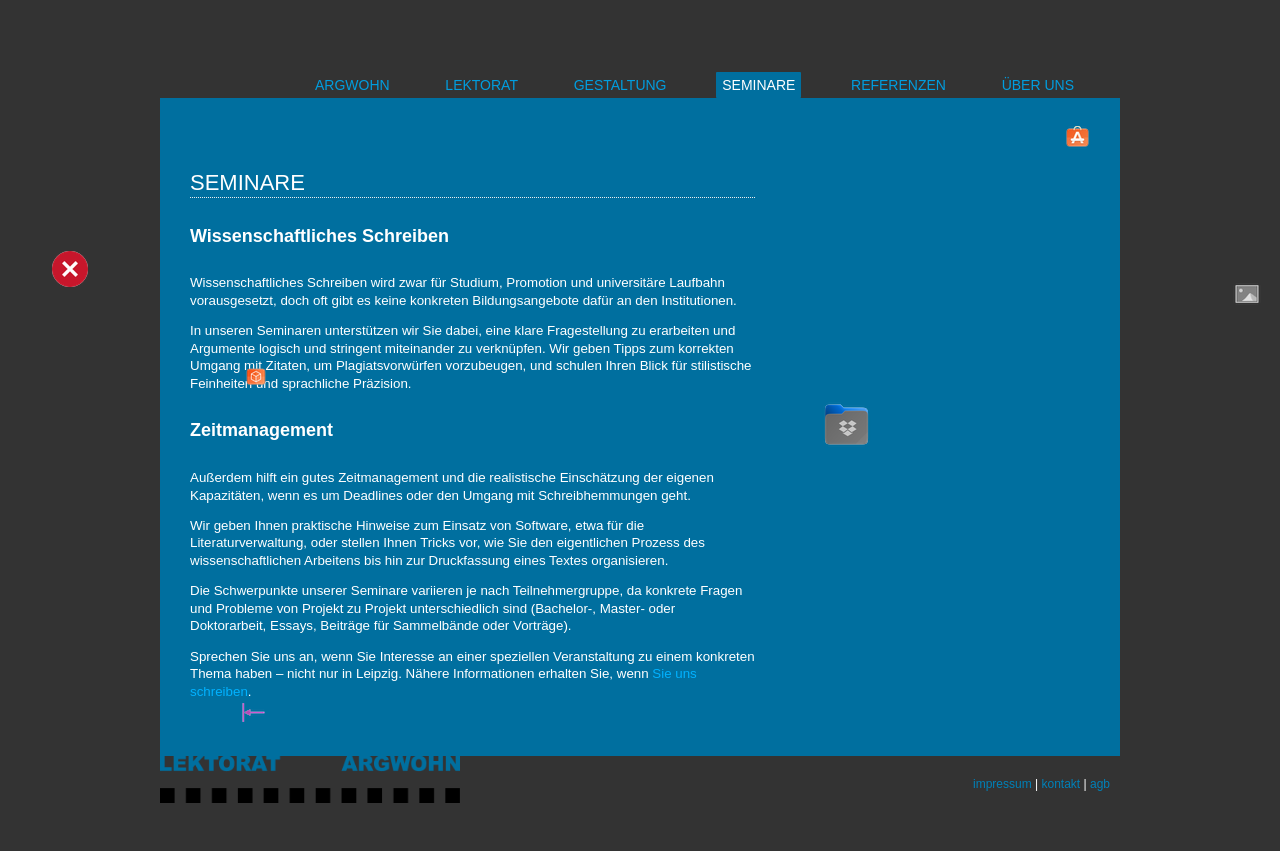 This screenshot has width=1280, height=851. Describe the element at coordinates (70, 269) in the screenshot. I see `stop or cancel the current action` at that location.